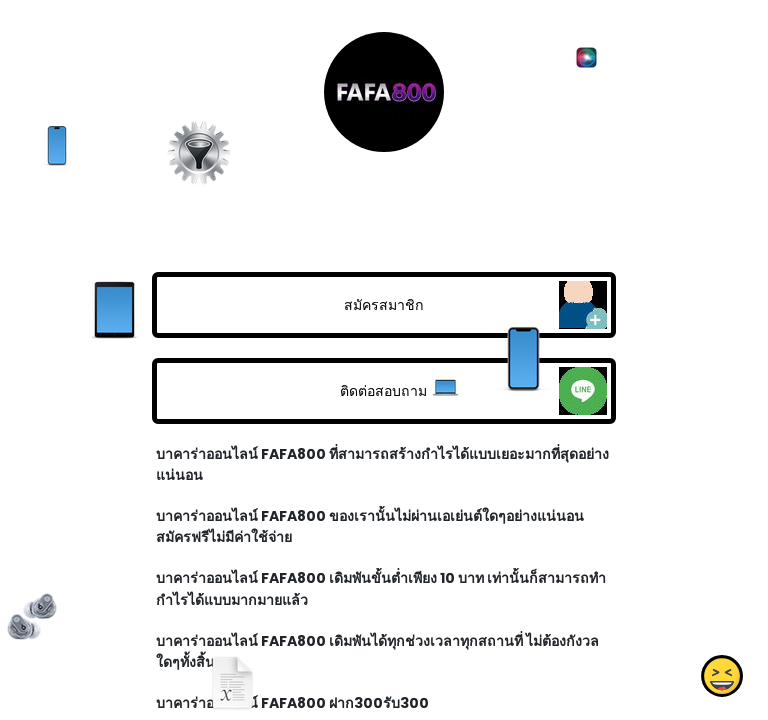 This screenshot has height=720, width=768. I want to click on filter or sort media library content, so click(199, 153).